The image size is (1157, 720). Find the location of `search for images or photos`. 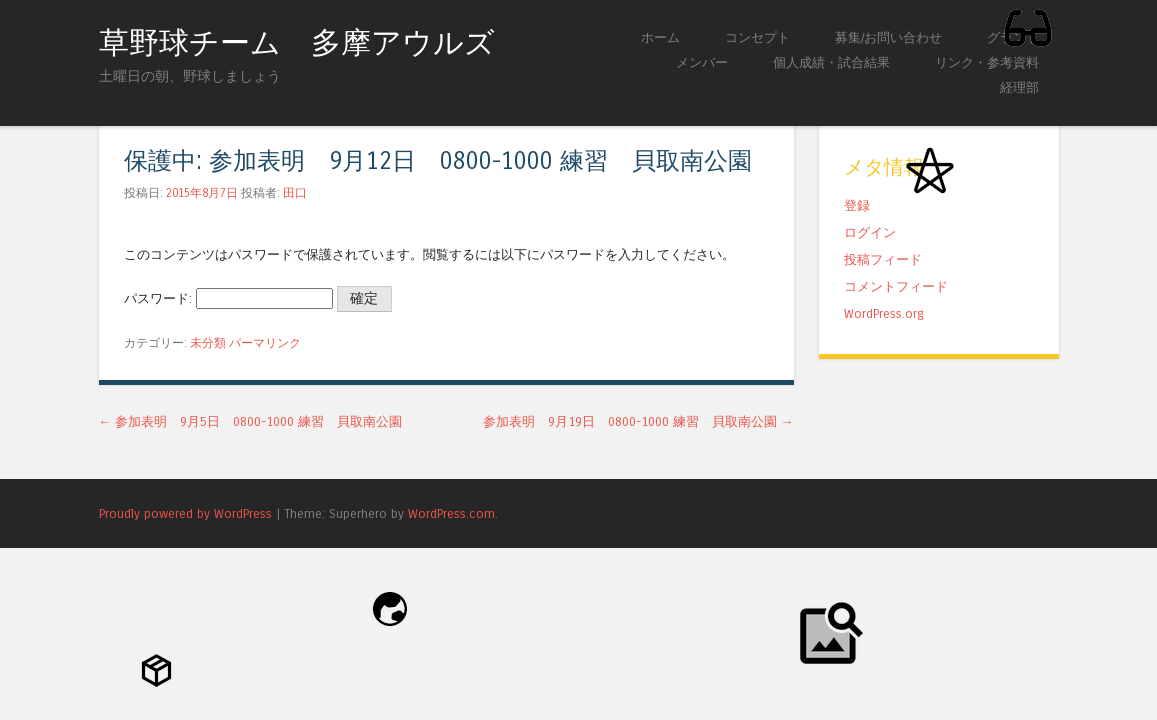

search for images or photos is located at coordinates (831, 633).